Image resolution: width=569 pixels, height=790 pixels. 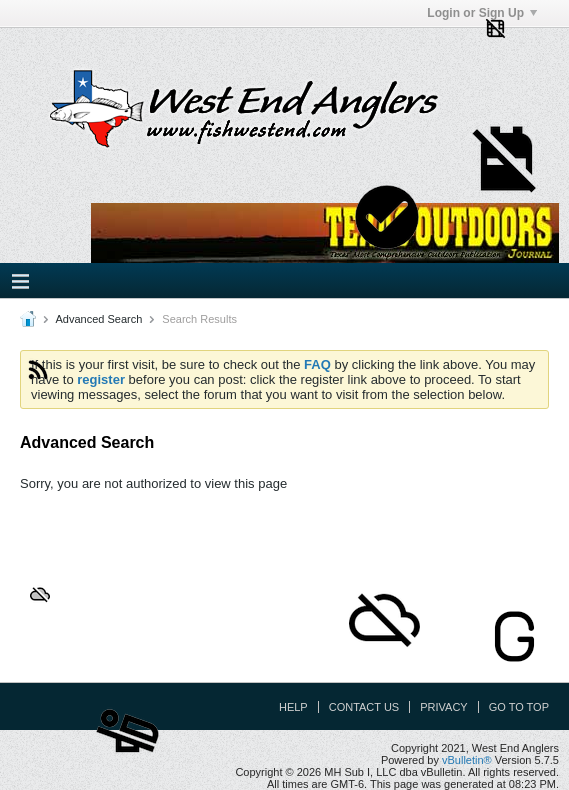 What do you see at coordinates (384, 617) in the screenshot?
I see `indicates no cloud connection or offline status` at bounding box center [384, 617].